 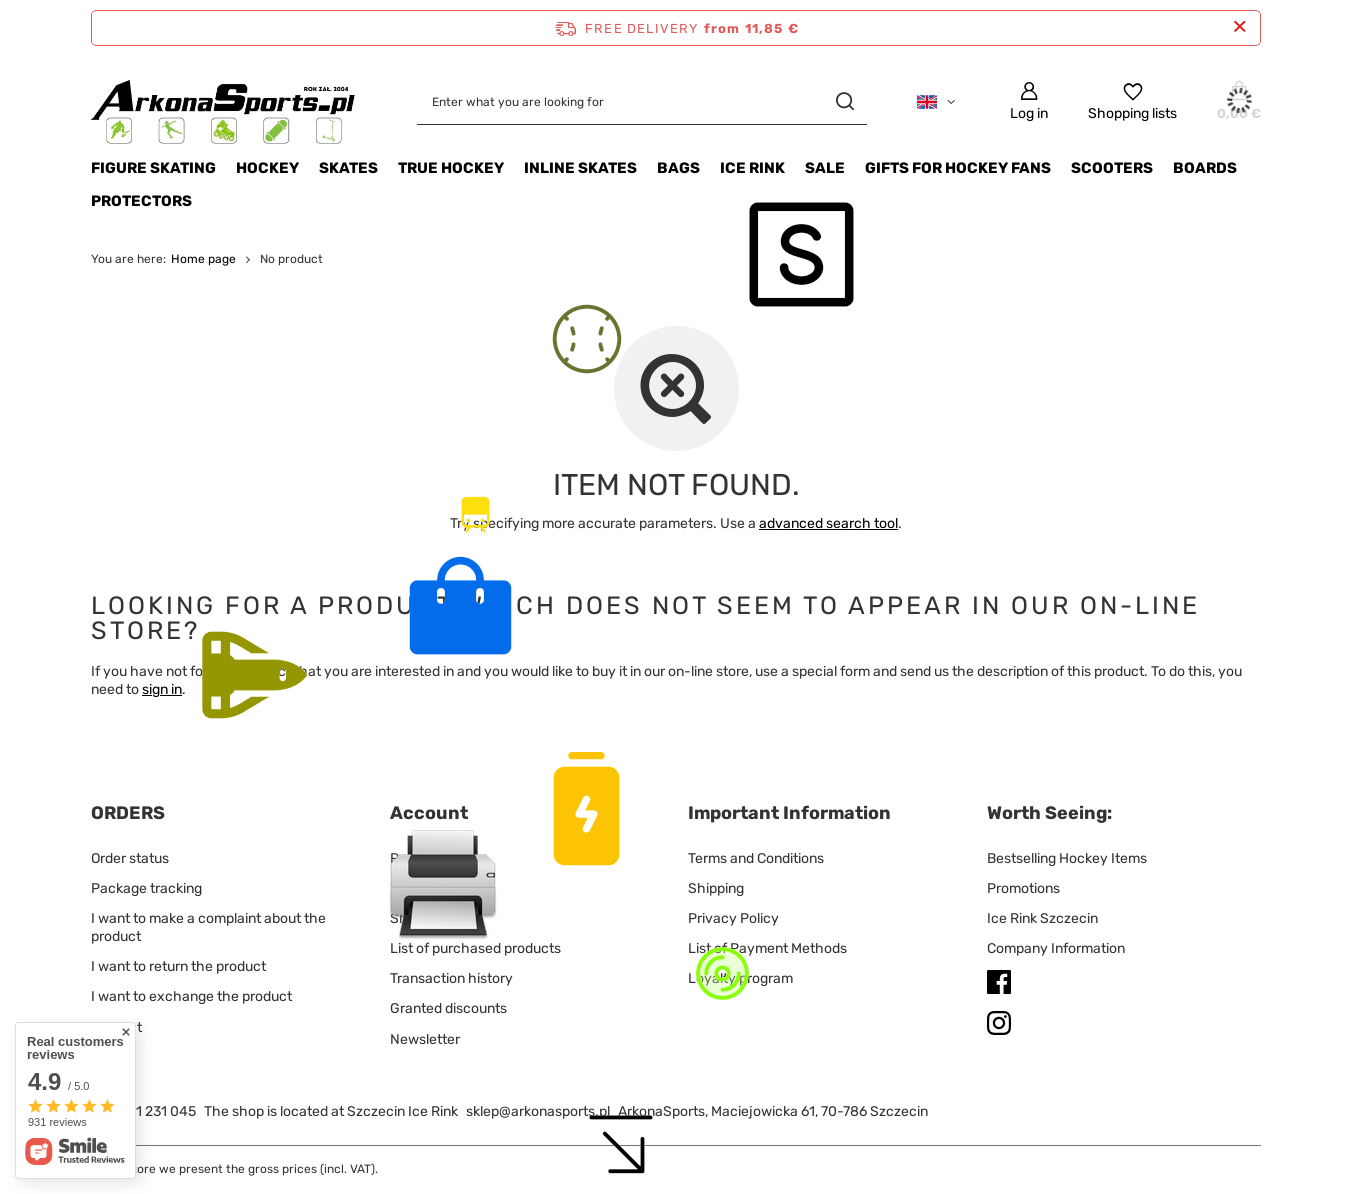 I want to click on access printer settings and preferences, so click(x=443, y=884).